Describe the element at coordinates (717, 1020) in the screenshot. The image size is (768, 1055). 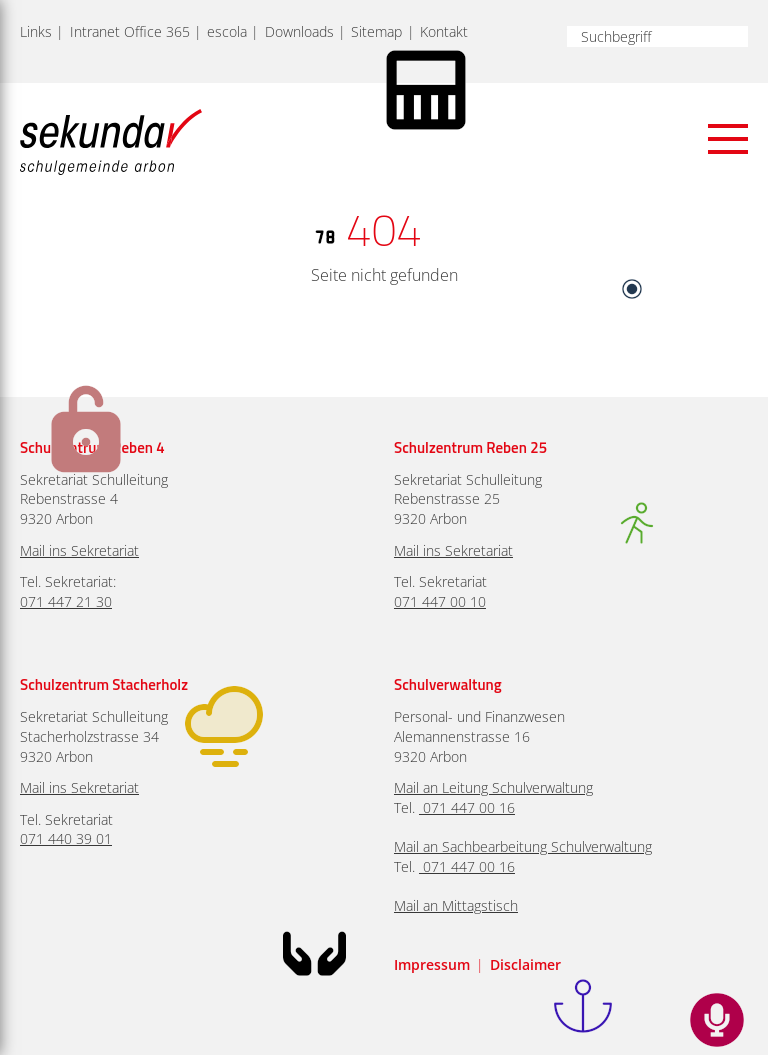
I see `tap to start voice recording` at that location.